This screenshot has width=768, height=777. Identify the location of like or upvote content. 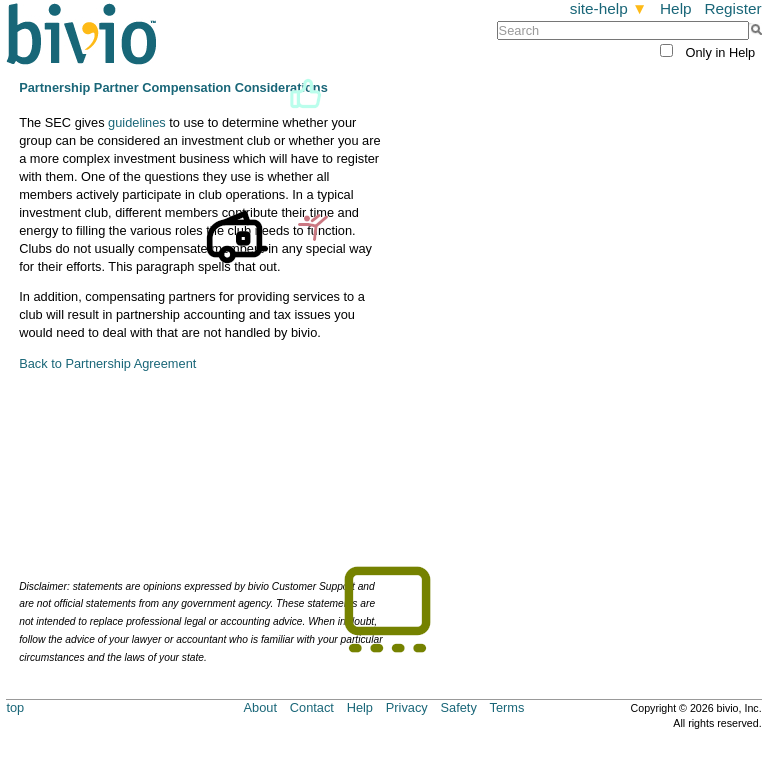
(306, 93).